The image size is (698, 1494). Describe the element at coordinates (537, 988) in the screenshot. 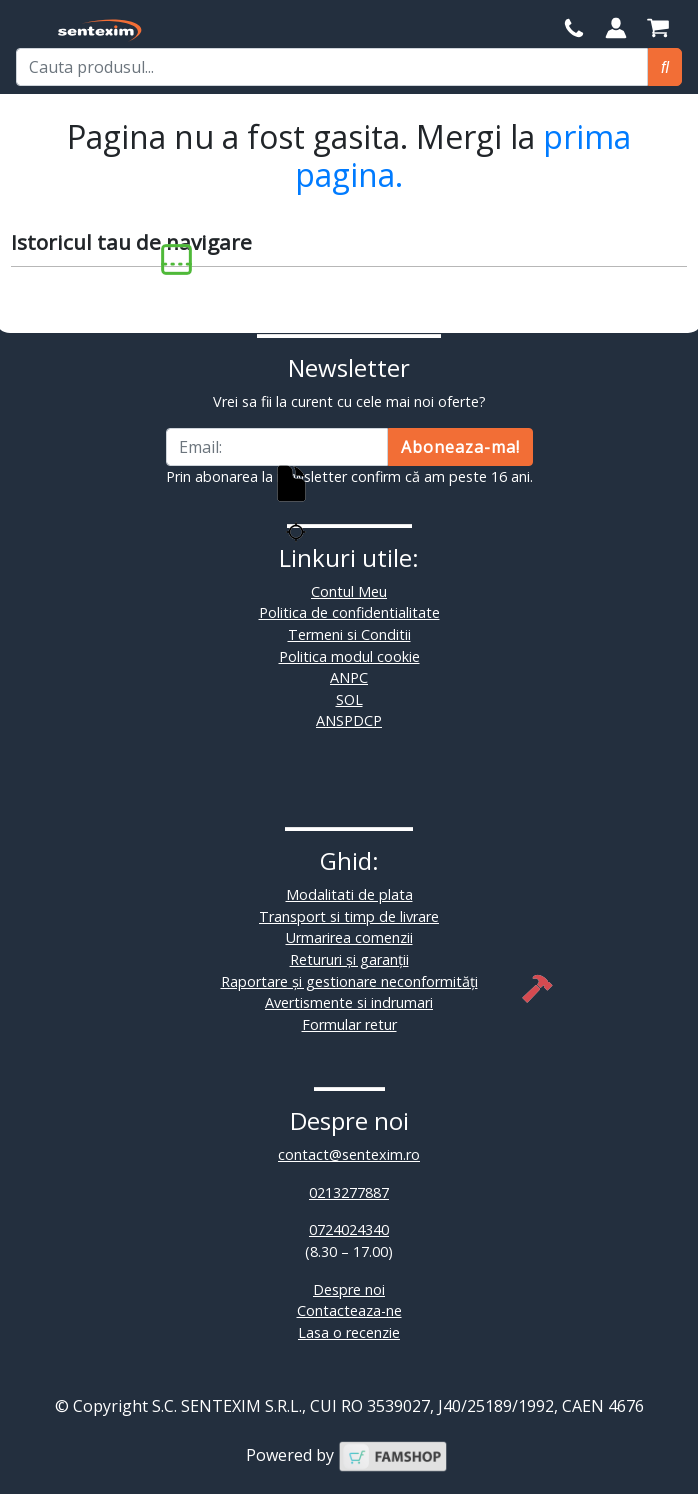

I see `access tools or settings` at that location.